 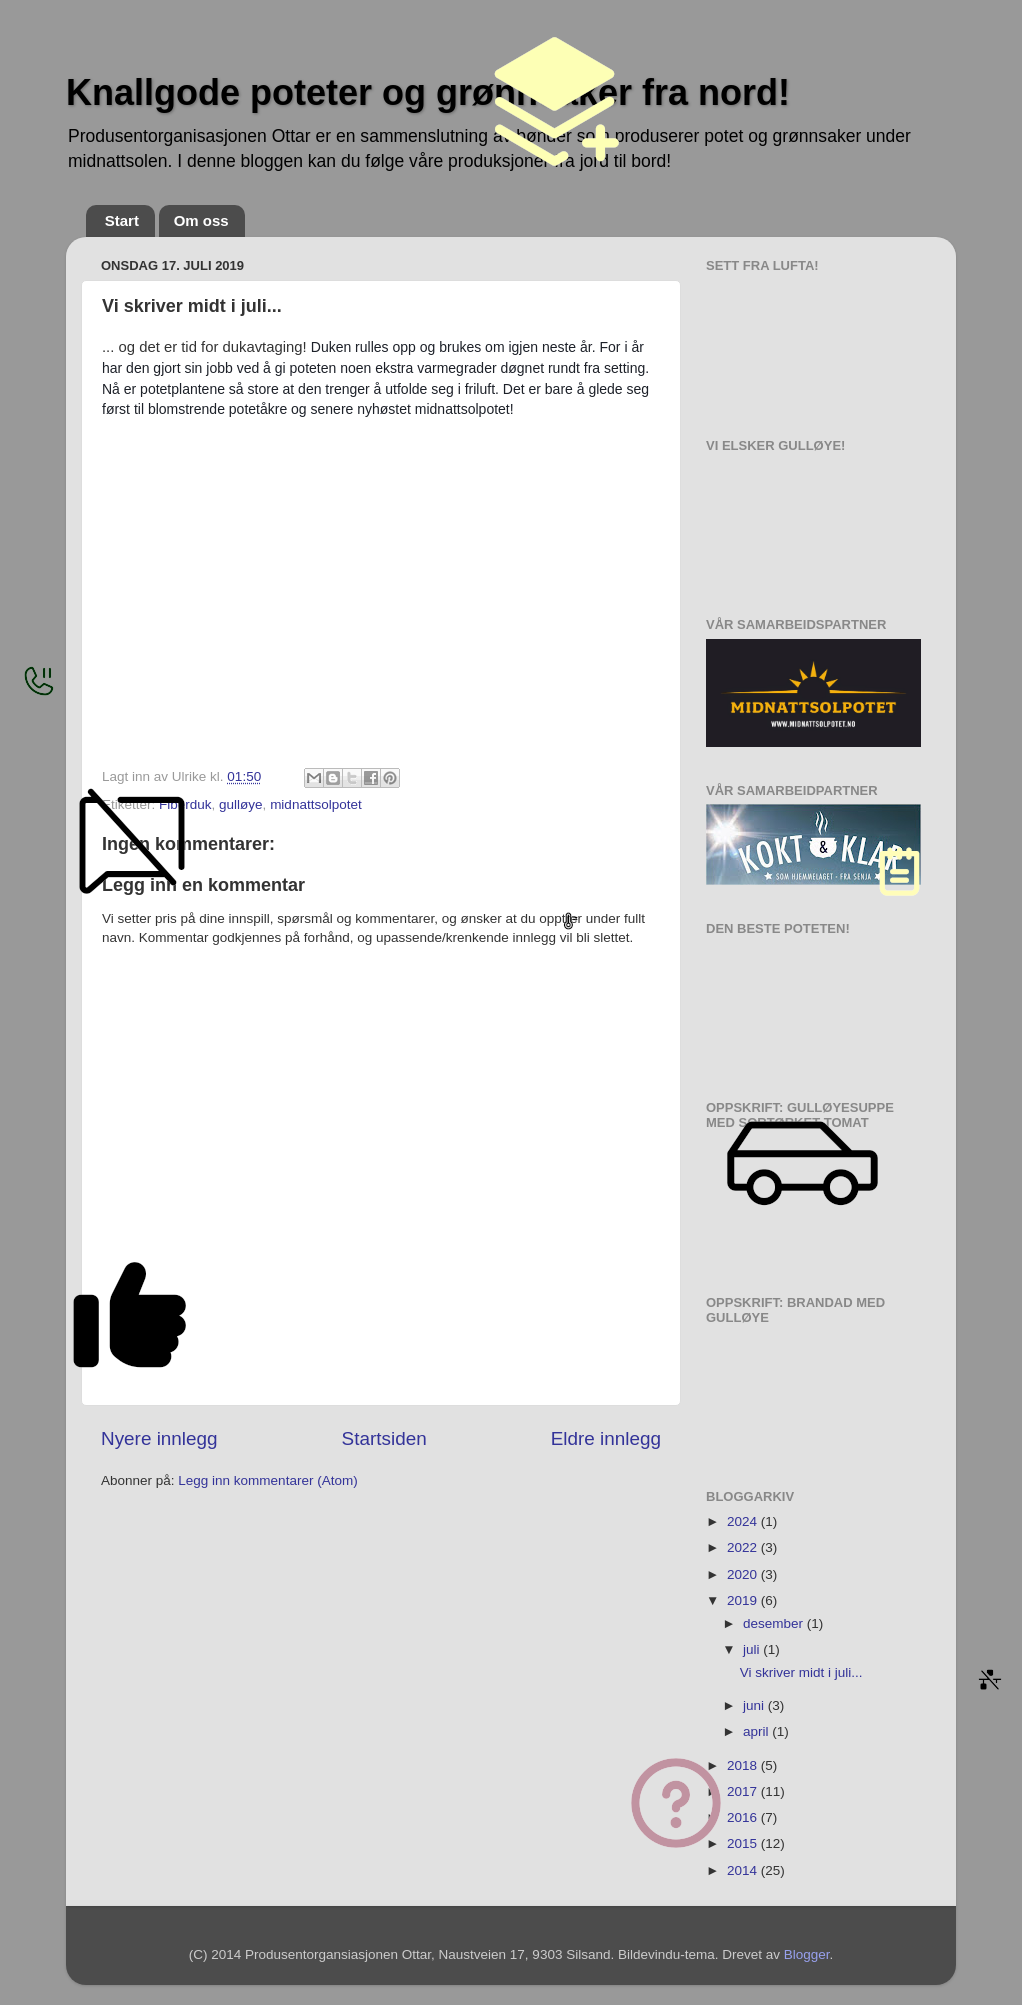 I want to click on add a new layer to the stack, so click(x=554, y=101).